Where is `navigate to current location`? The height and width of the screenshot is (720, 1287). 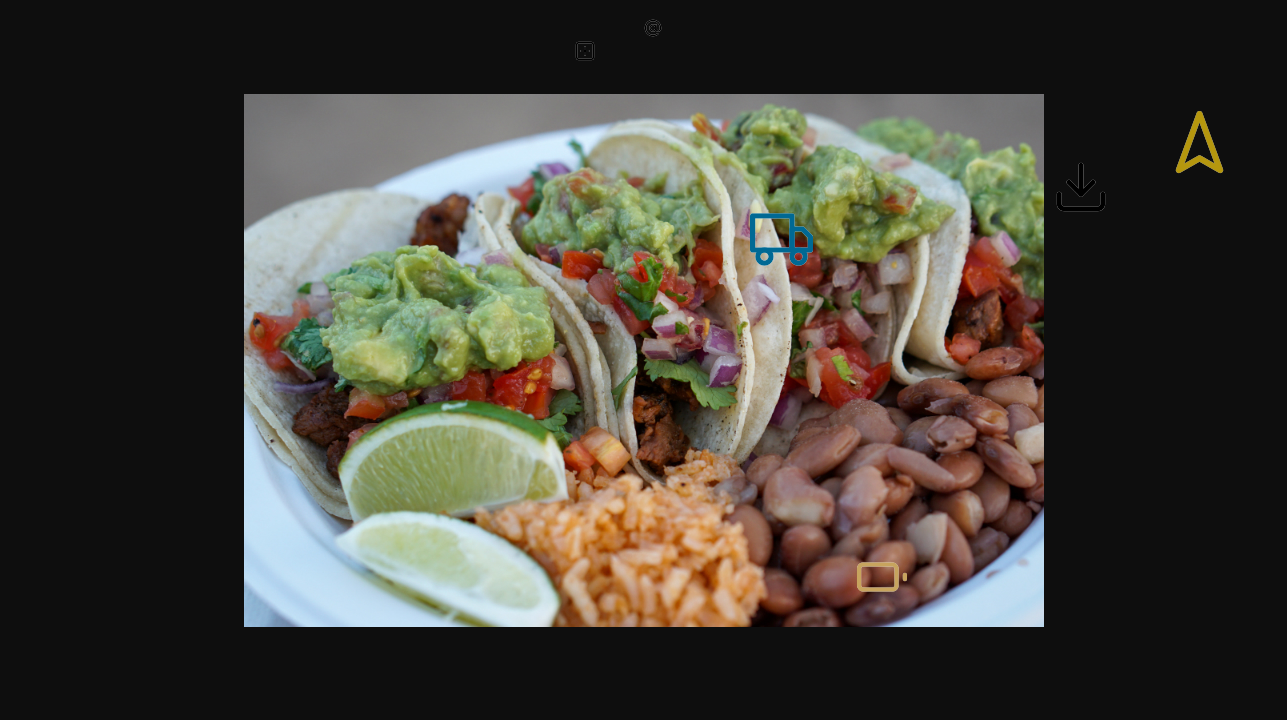
navigate to current location is located at coordinates (1199, 143).